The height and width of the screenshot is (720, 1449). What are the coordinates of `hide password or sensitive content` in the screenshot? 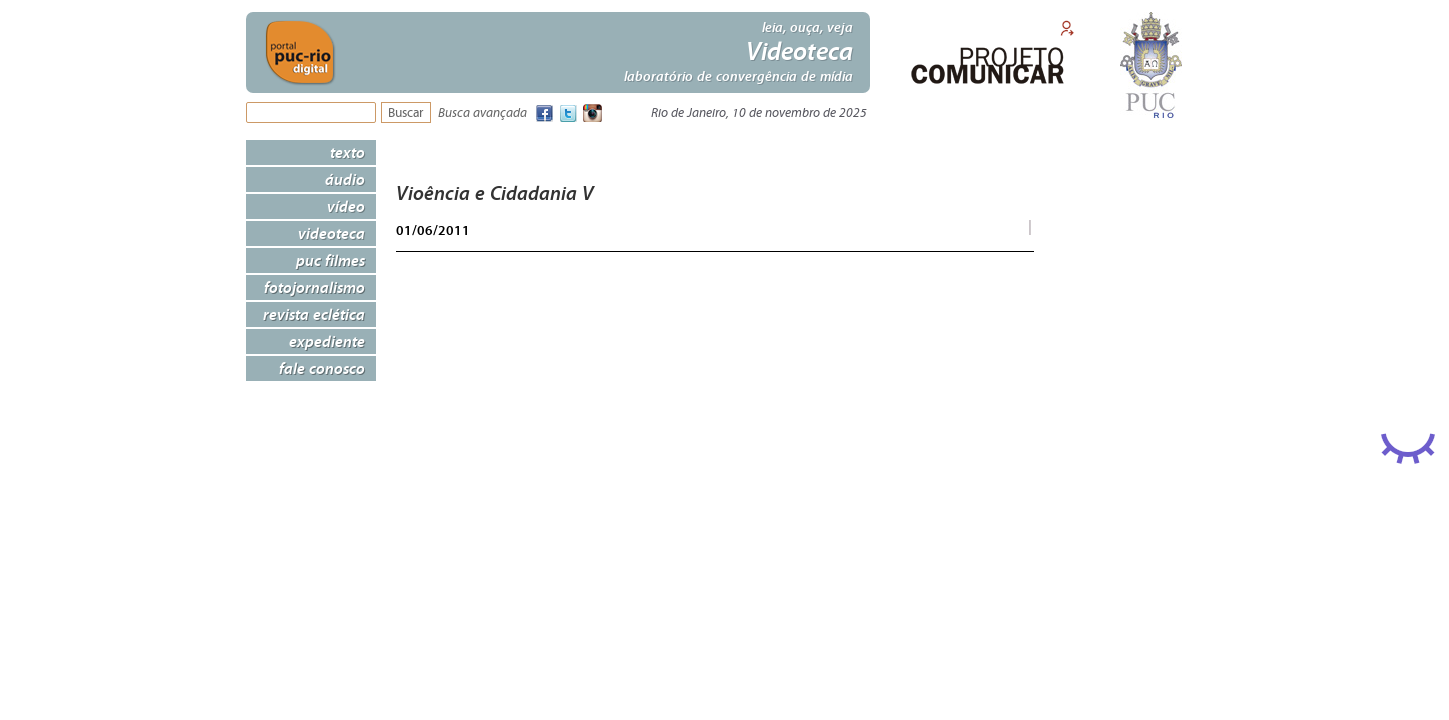 It's located at (1408, 447).